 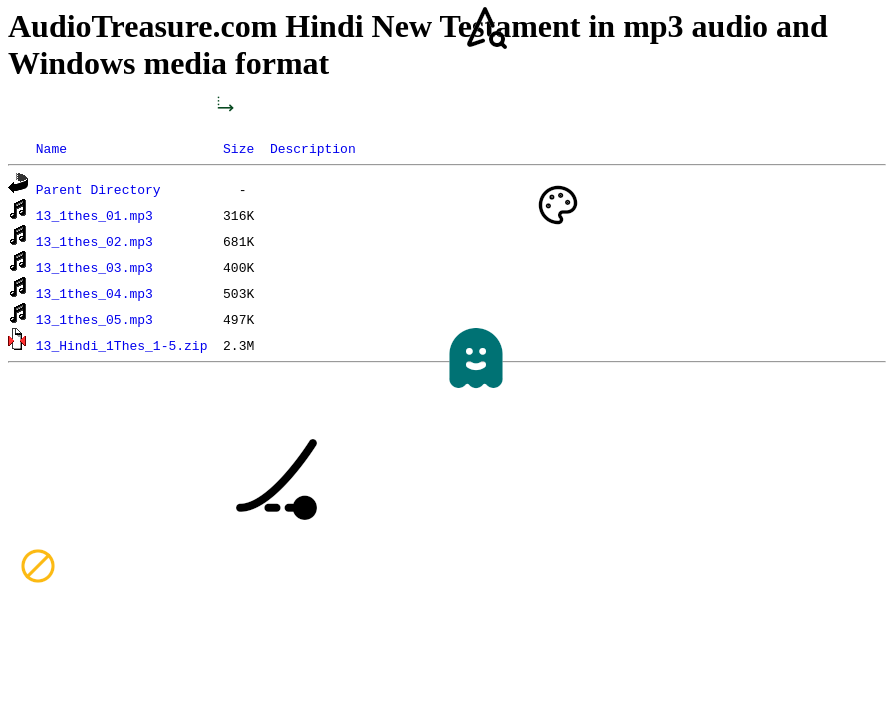 I want to click on set or view the x-axis in a chart or graph, so click(x=225, y=103).